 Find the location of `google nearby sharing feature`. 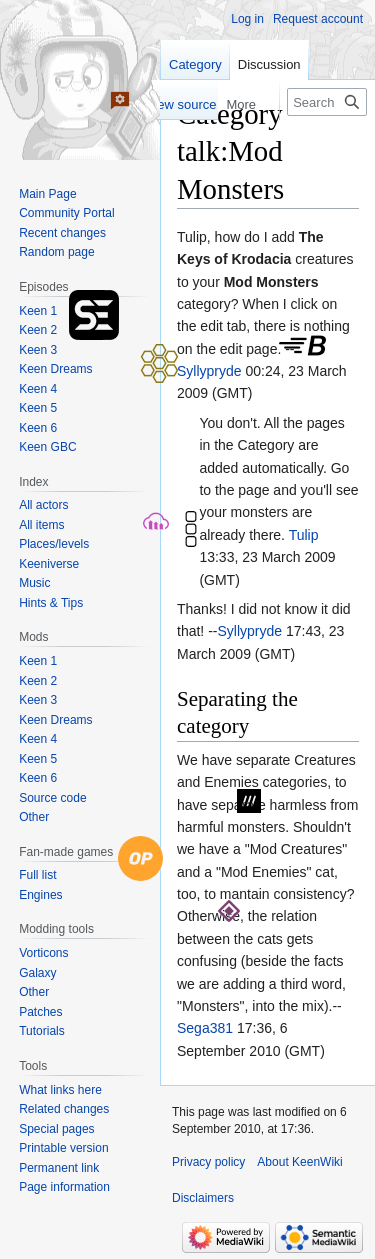

google nearby sharing feature is located at coordinates (229, 911).